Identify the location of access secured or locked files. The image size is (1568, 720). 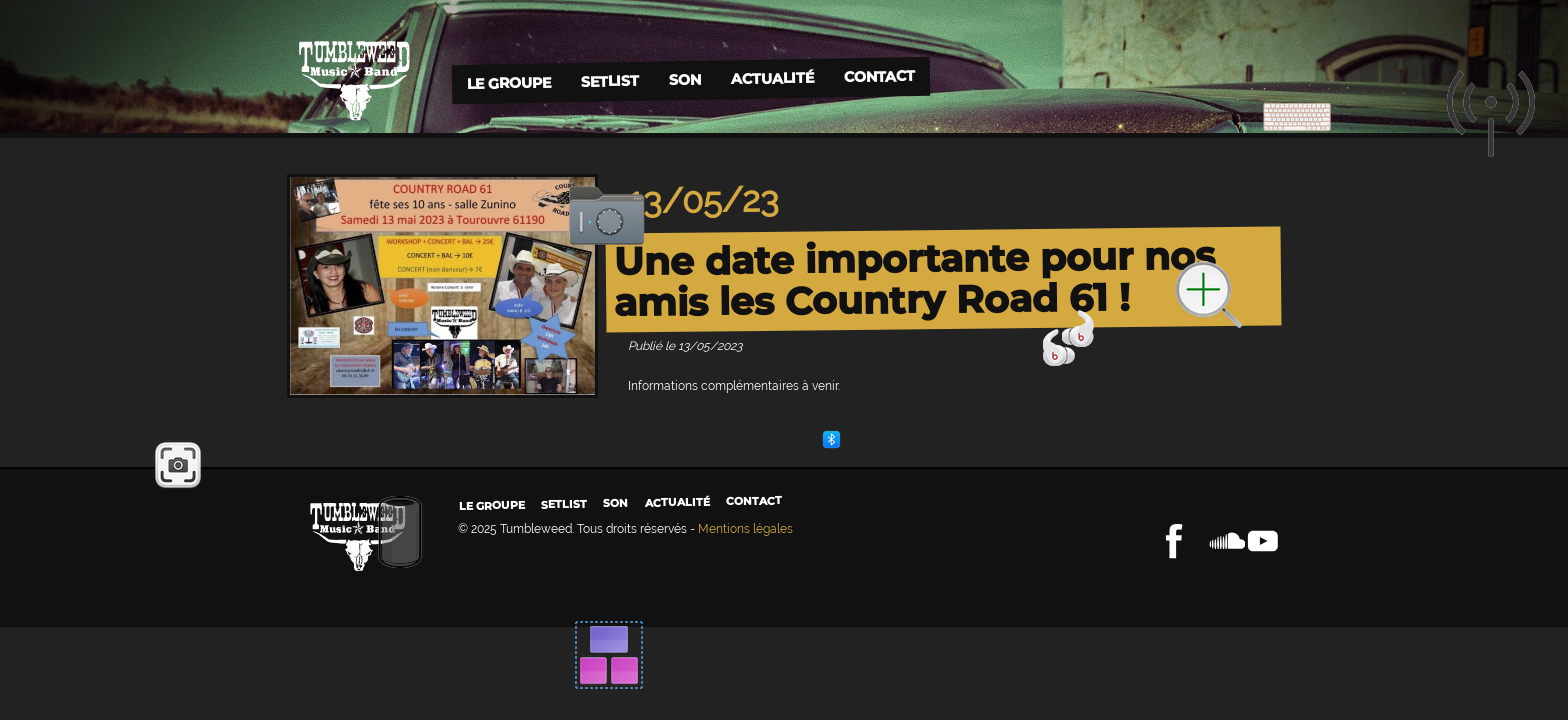
(606, 217).